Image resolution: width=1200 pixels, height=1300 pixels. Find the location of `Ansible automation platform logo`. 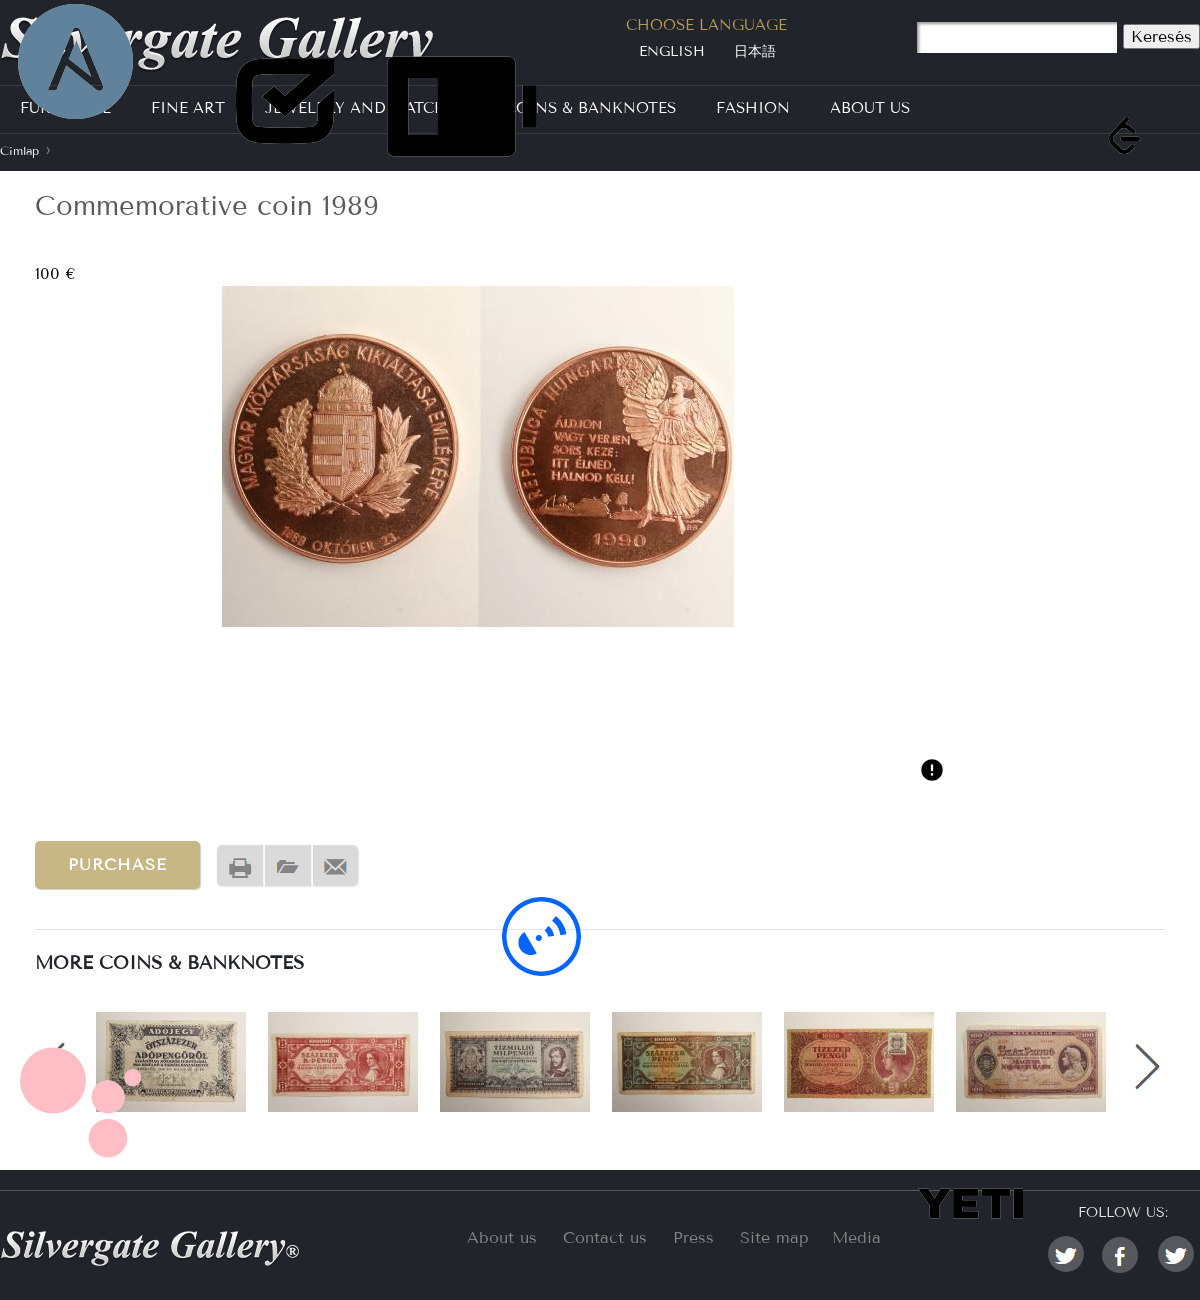

Ansible automation platform logo is located at coordinates (75, 61).